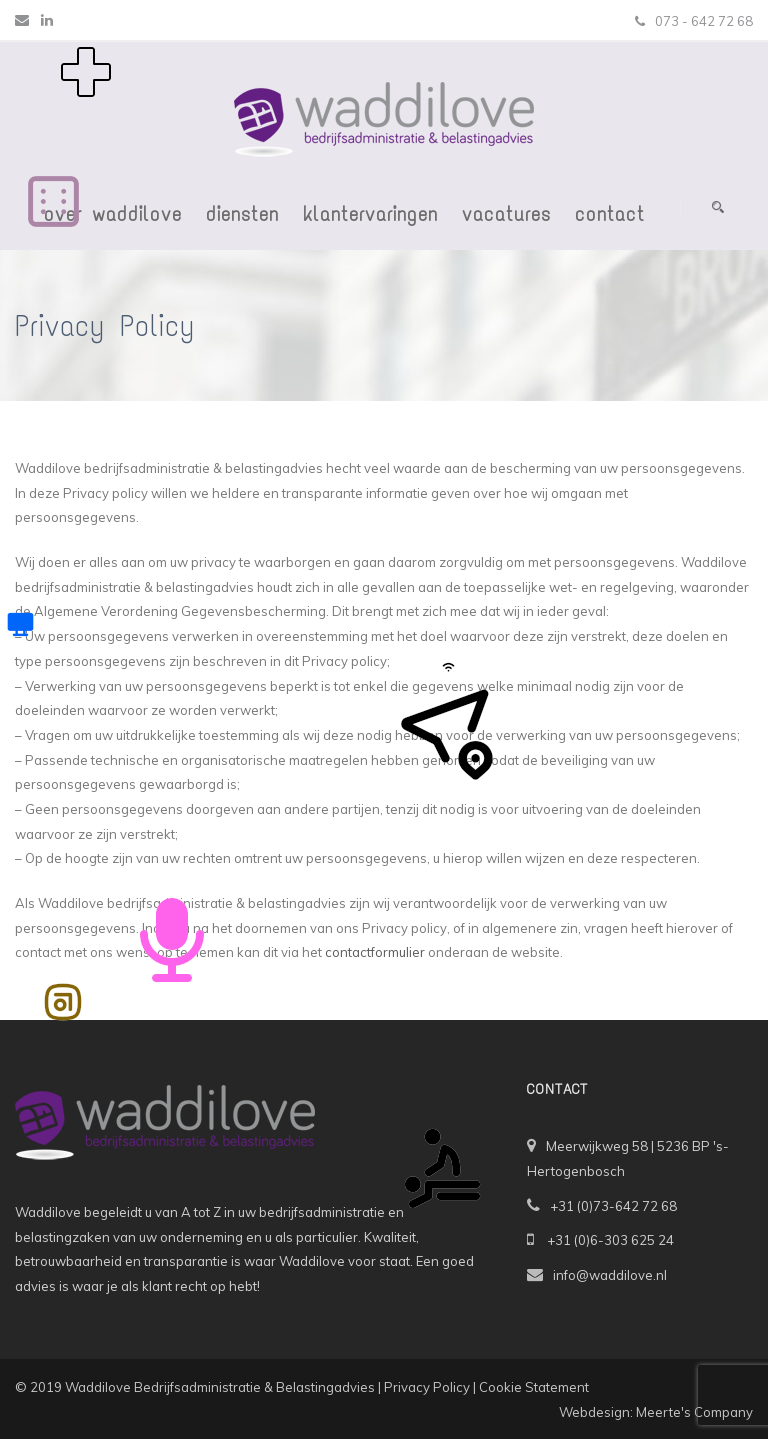  Describe the element at coordinates (63, 1002) in the screenshot. I see `abstract design platform logo` at that location.